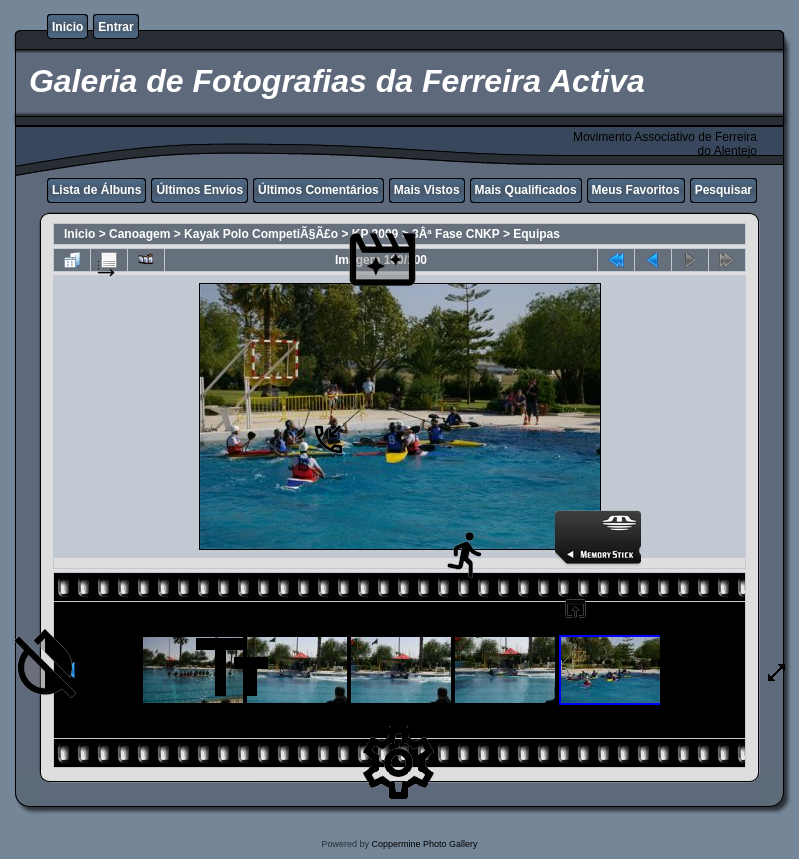  What do you see at coordinates (776, 672) in the screenshot?
I see `expand to full screen` at bounding box center [776, 672].